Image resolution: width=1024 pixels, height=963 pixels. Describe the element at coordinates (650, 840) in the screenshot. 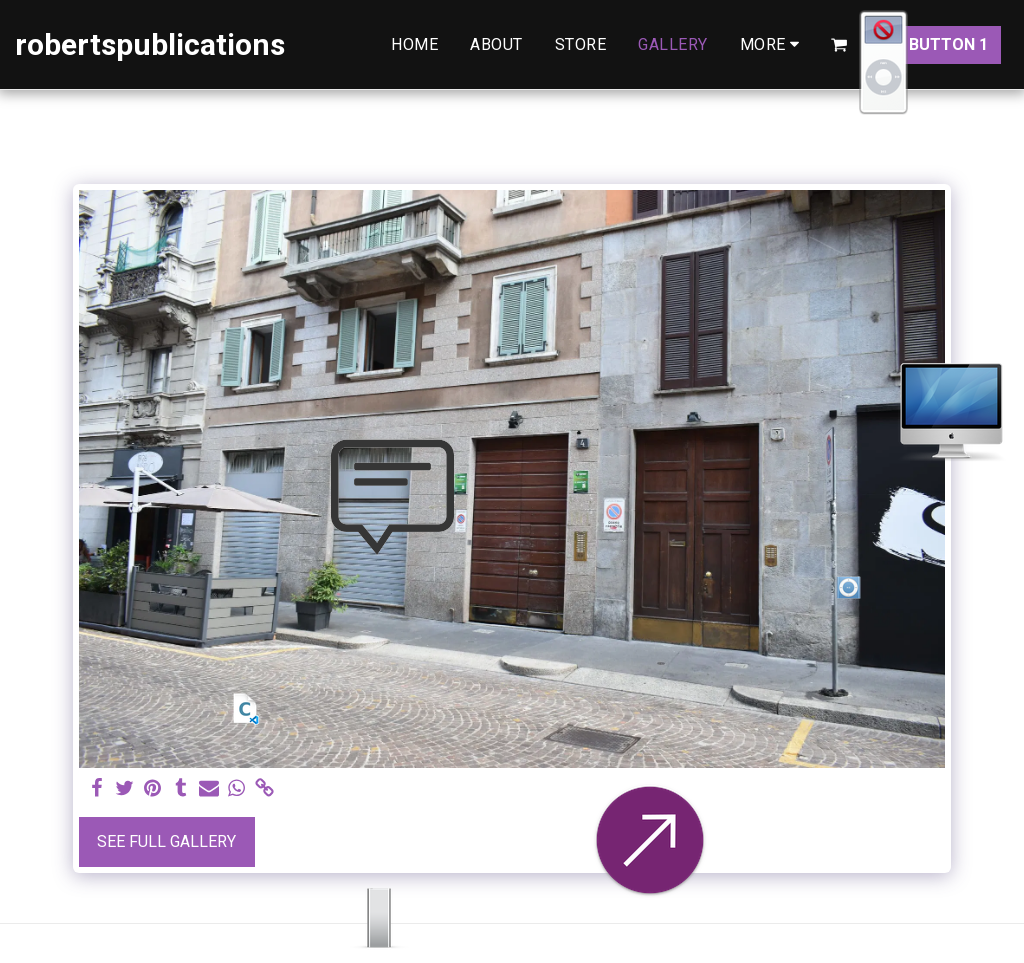

I see `indicates a symbolic link or shortcut to another file` at that location.